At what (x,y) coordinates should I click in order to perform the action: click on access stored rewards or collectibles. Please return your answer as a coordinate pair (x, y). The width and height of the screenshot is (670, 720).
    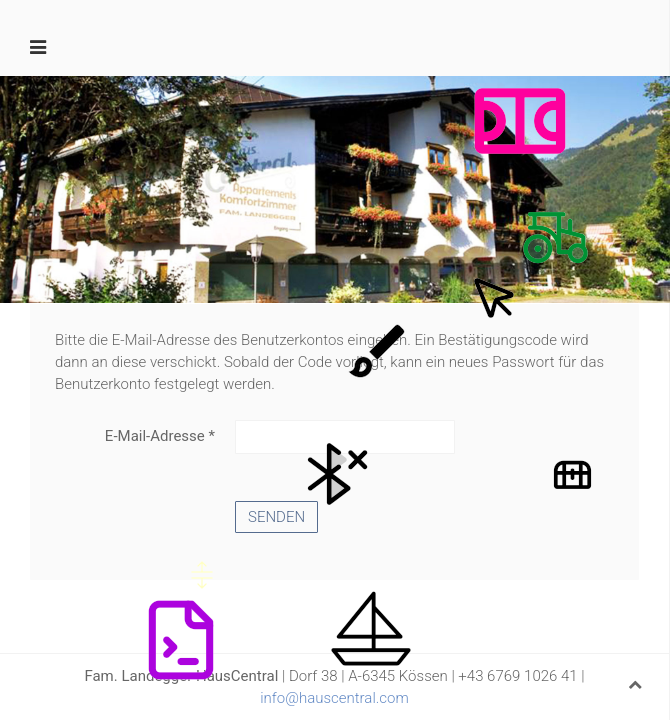
    Looking at the image, I should click on (572, 475).